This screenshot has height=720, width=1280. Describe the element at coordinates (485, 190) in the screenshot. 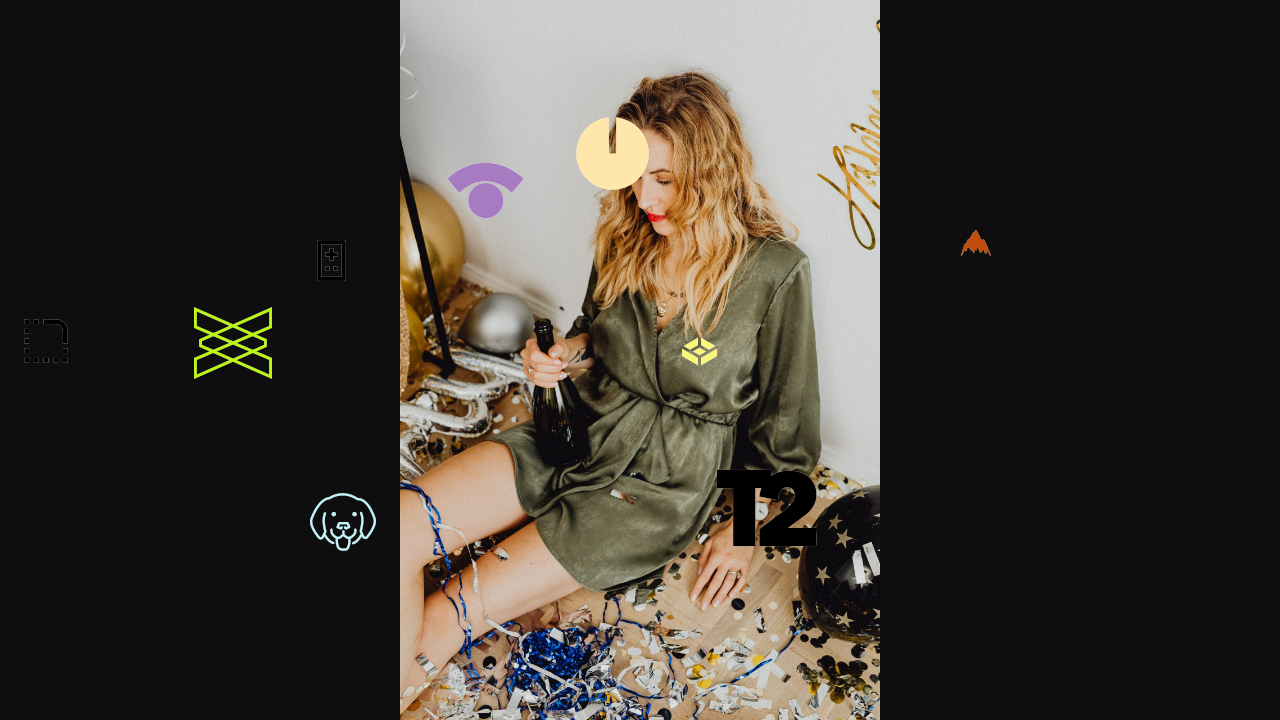

I see `Atlassian Statuspage logo` at that location.